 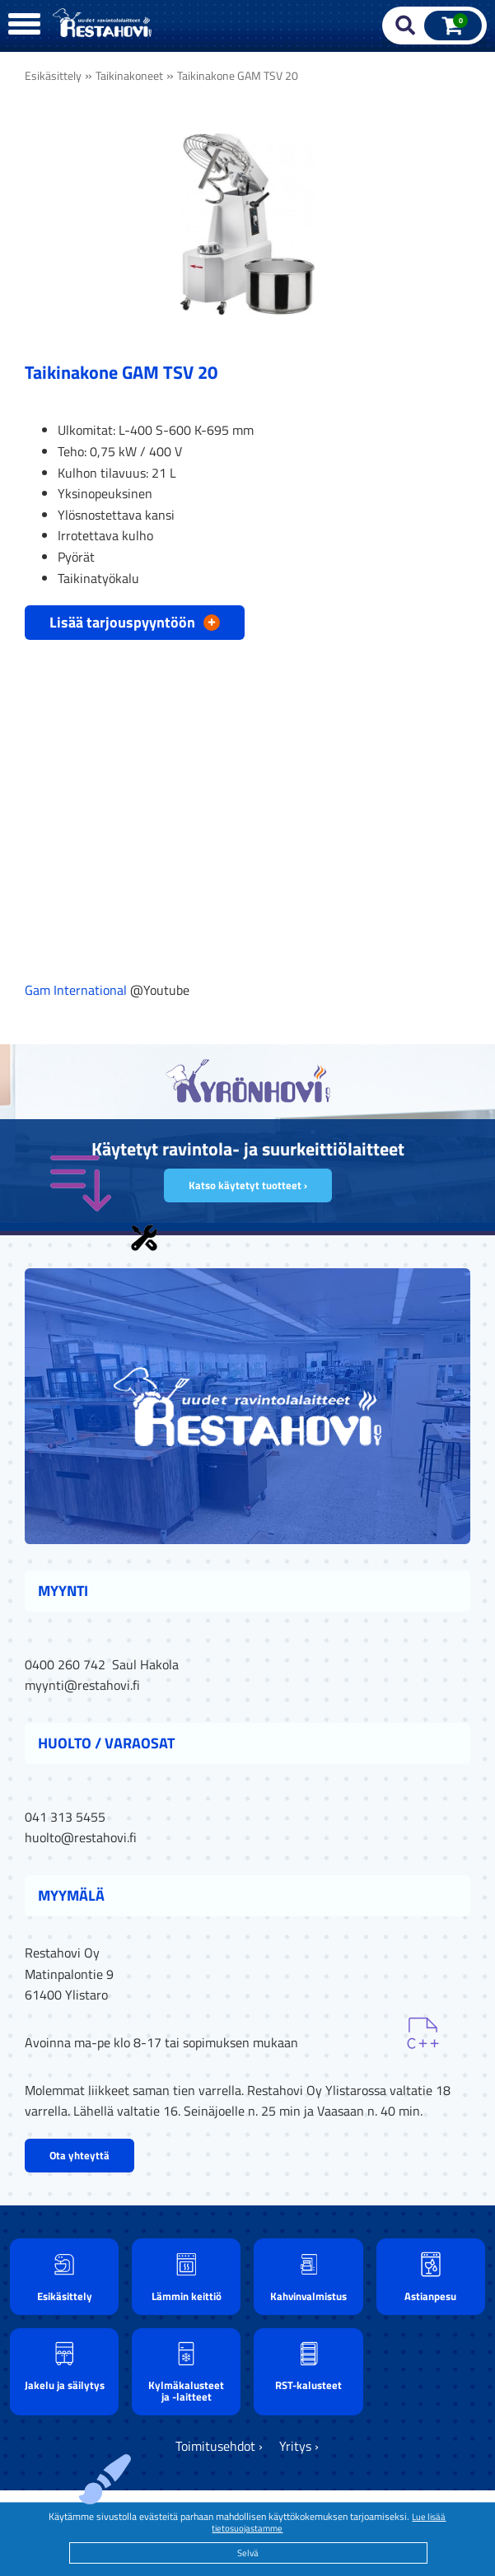 What do you see at coordinates (144, 1238) in the screenshot?
I see `access settings or configuration options` at bounding box center [144, 1238].